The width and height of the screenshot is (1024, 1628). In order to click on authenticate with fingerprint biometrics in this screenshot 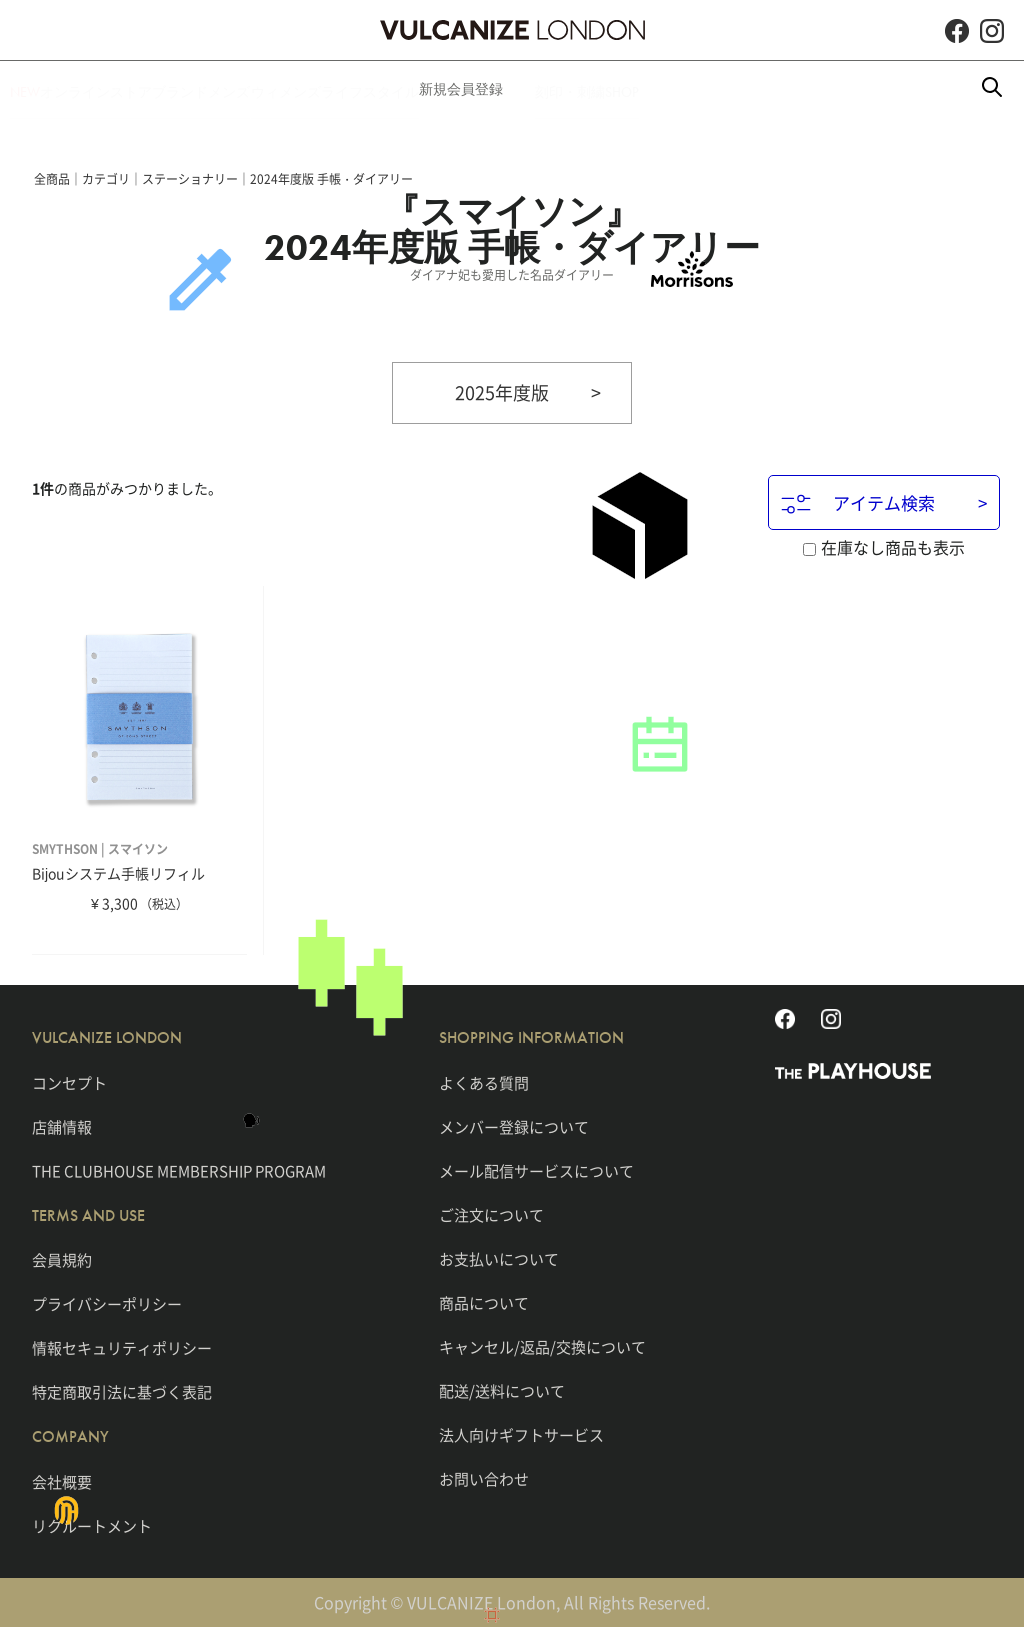, I will do `click(66, 1510)`.